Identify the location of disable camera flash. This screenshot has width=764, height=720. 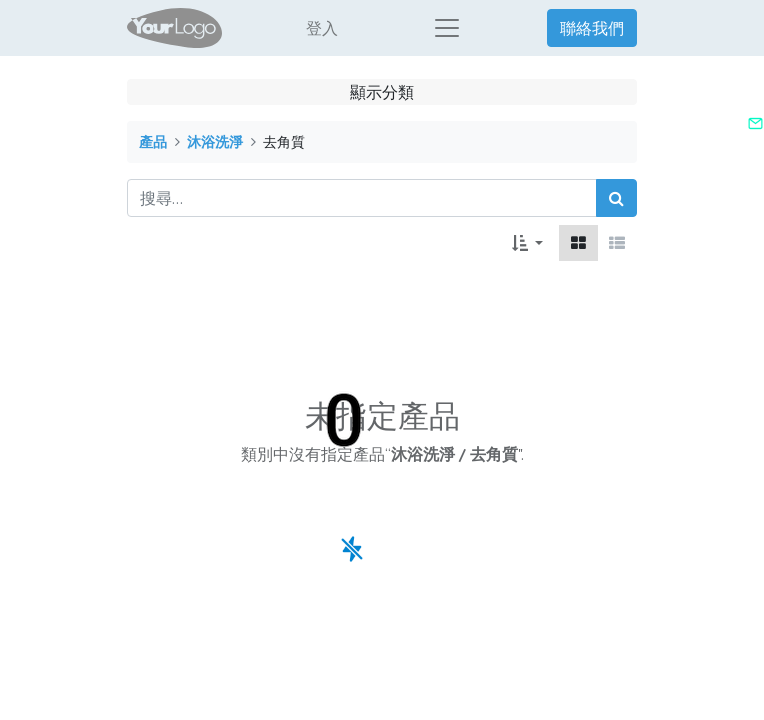
(352, 549).